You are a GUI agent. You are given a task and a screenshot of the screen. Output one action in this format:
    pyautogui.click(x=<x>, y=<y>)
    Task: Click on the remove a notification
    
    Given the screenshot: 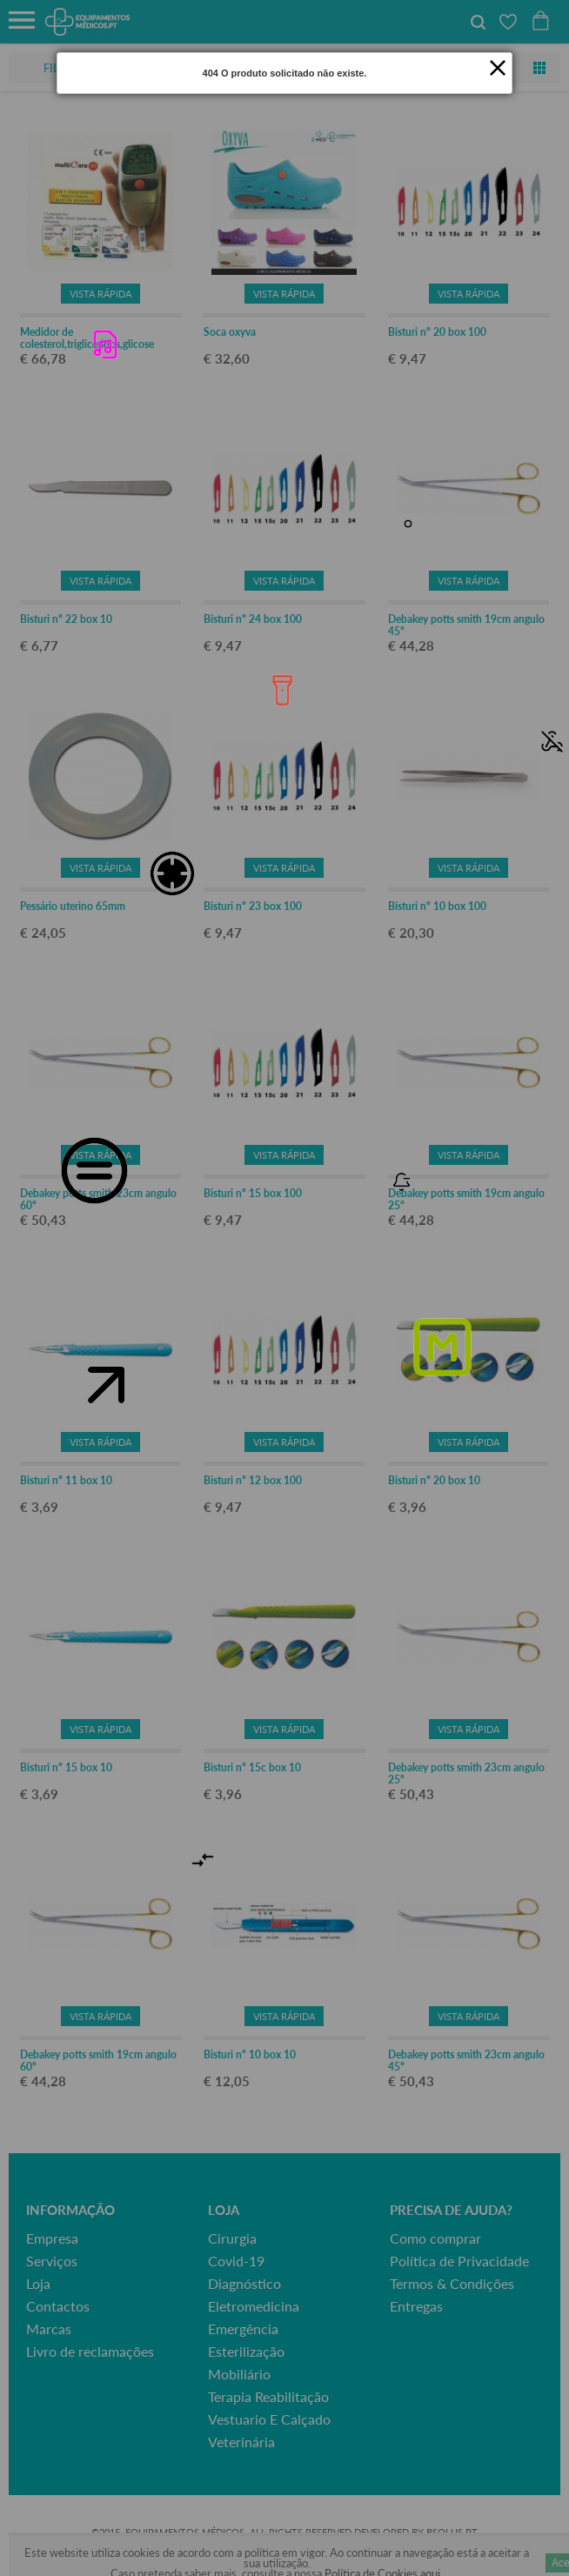 What is the action you would take?
    pyautogui.click(x=401, y=1181)
    